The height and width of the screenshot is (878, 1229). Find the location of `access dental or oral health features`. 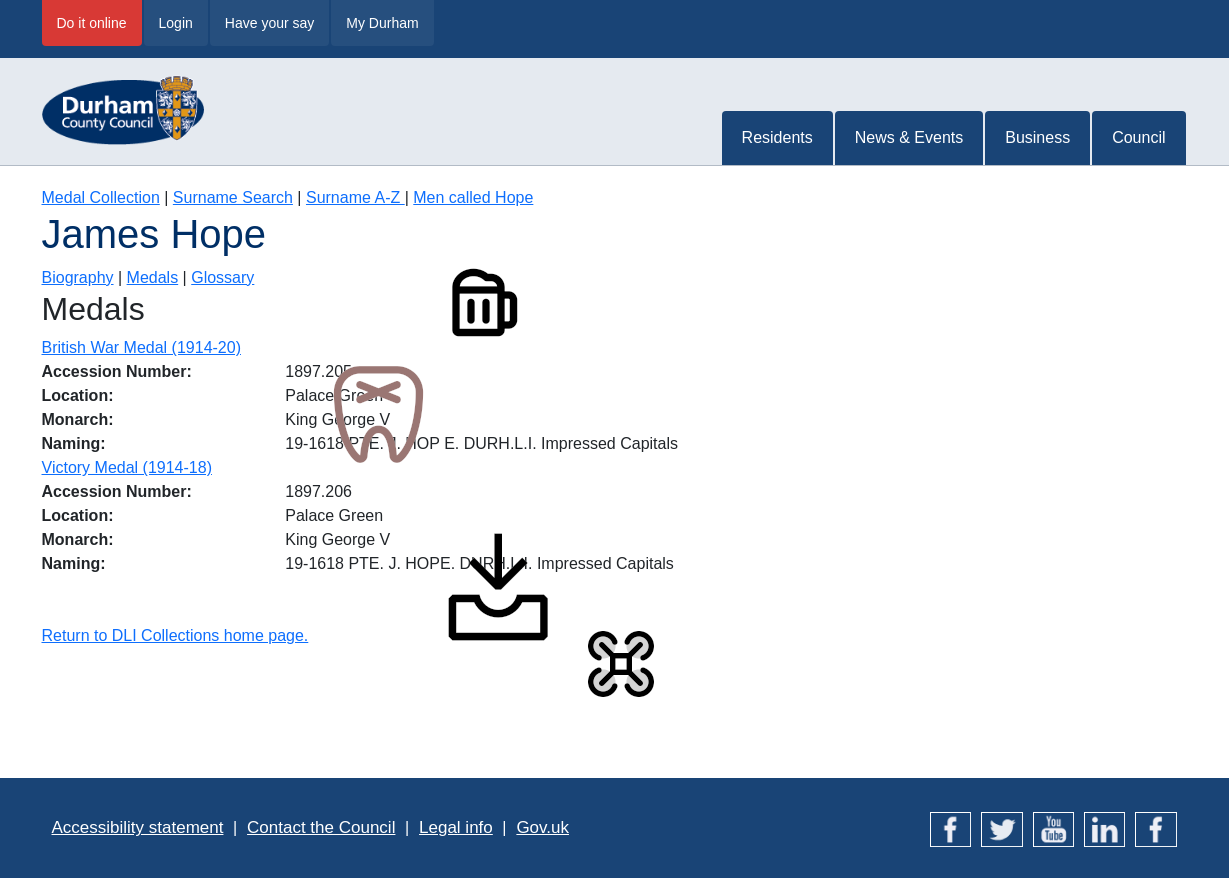

access dental or oral health features is located at coordinates (378, 414).